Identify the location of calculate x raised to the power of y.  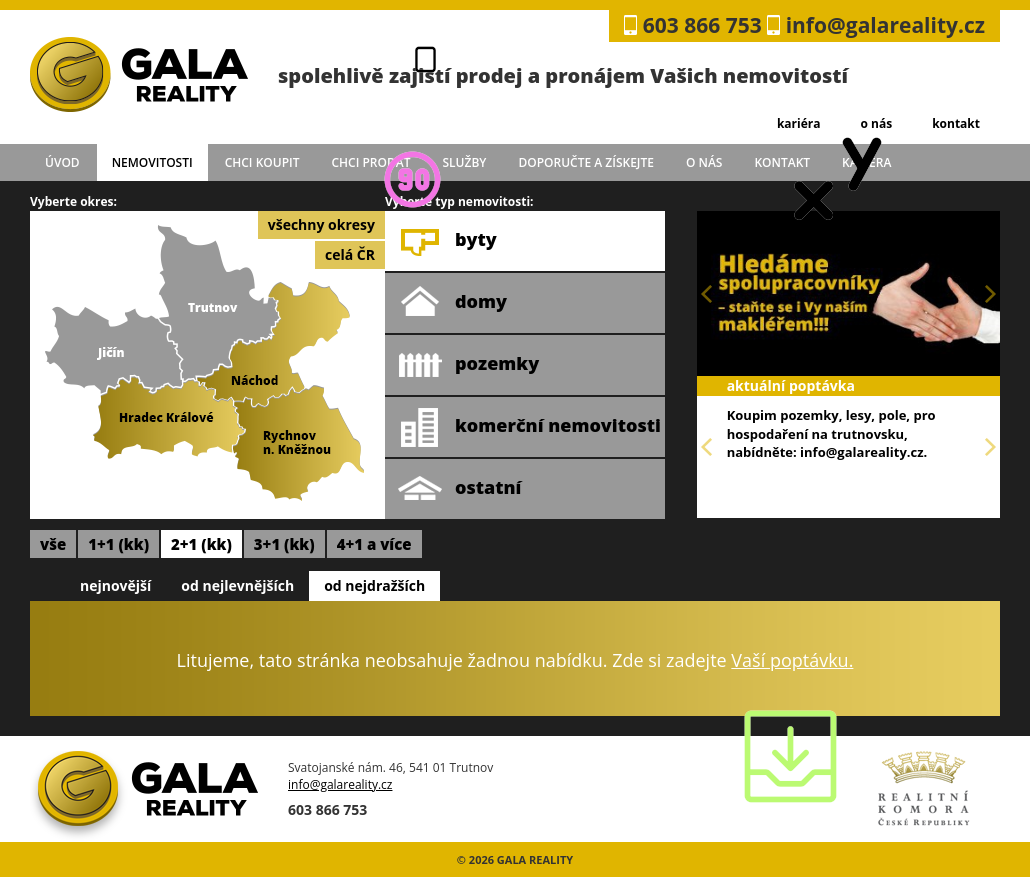
(833, 186).